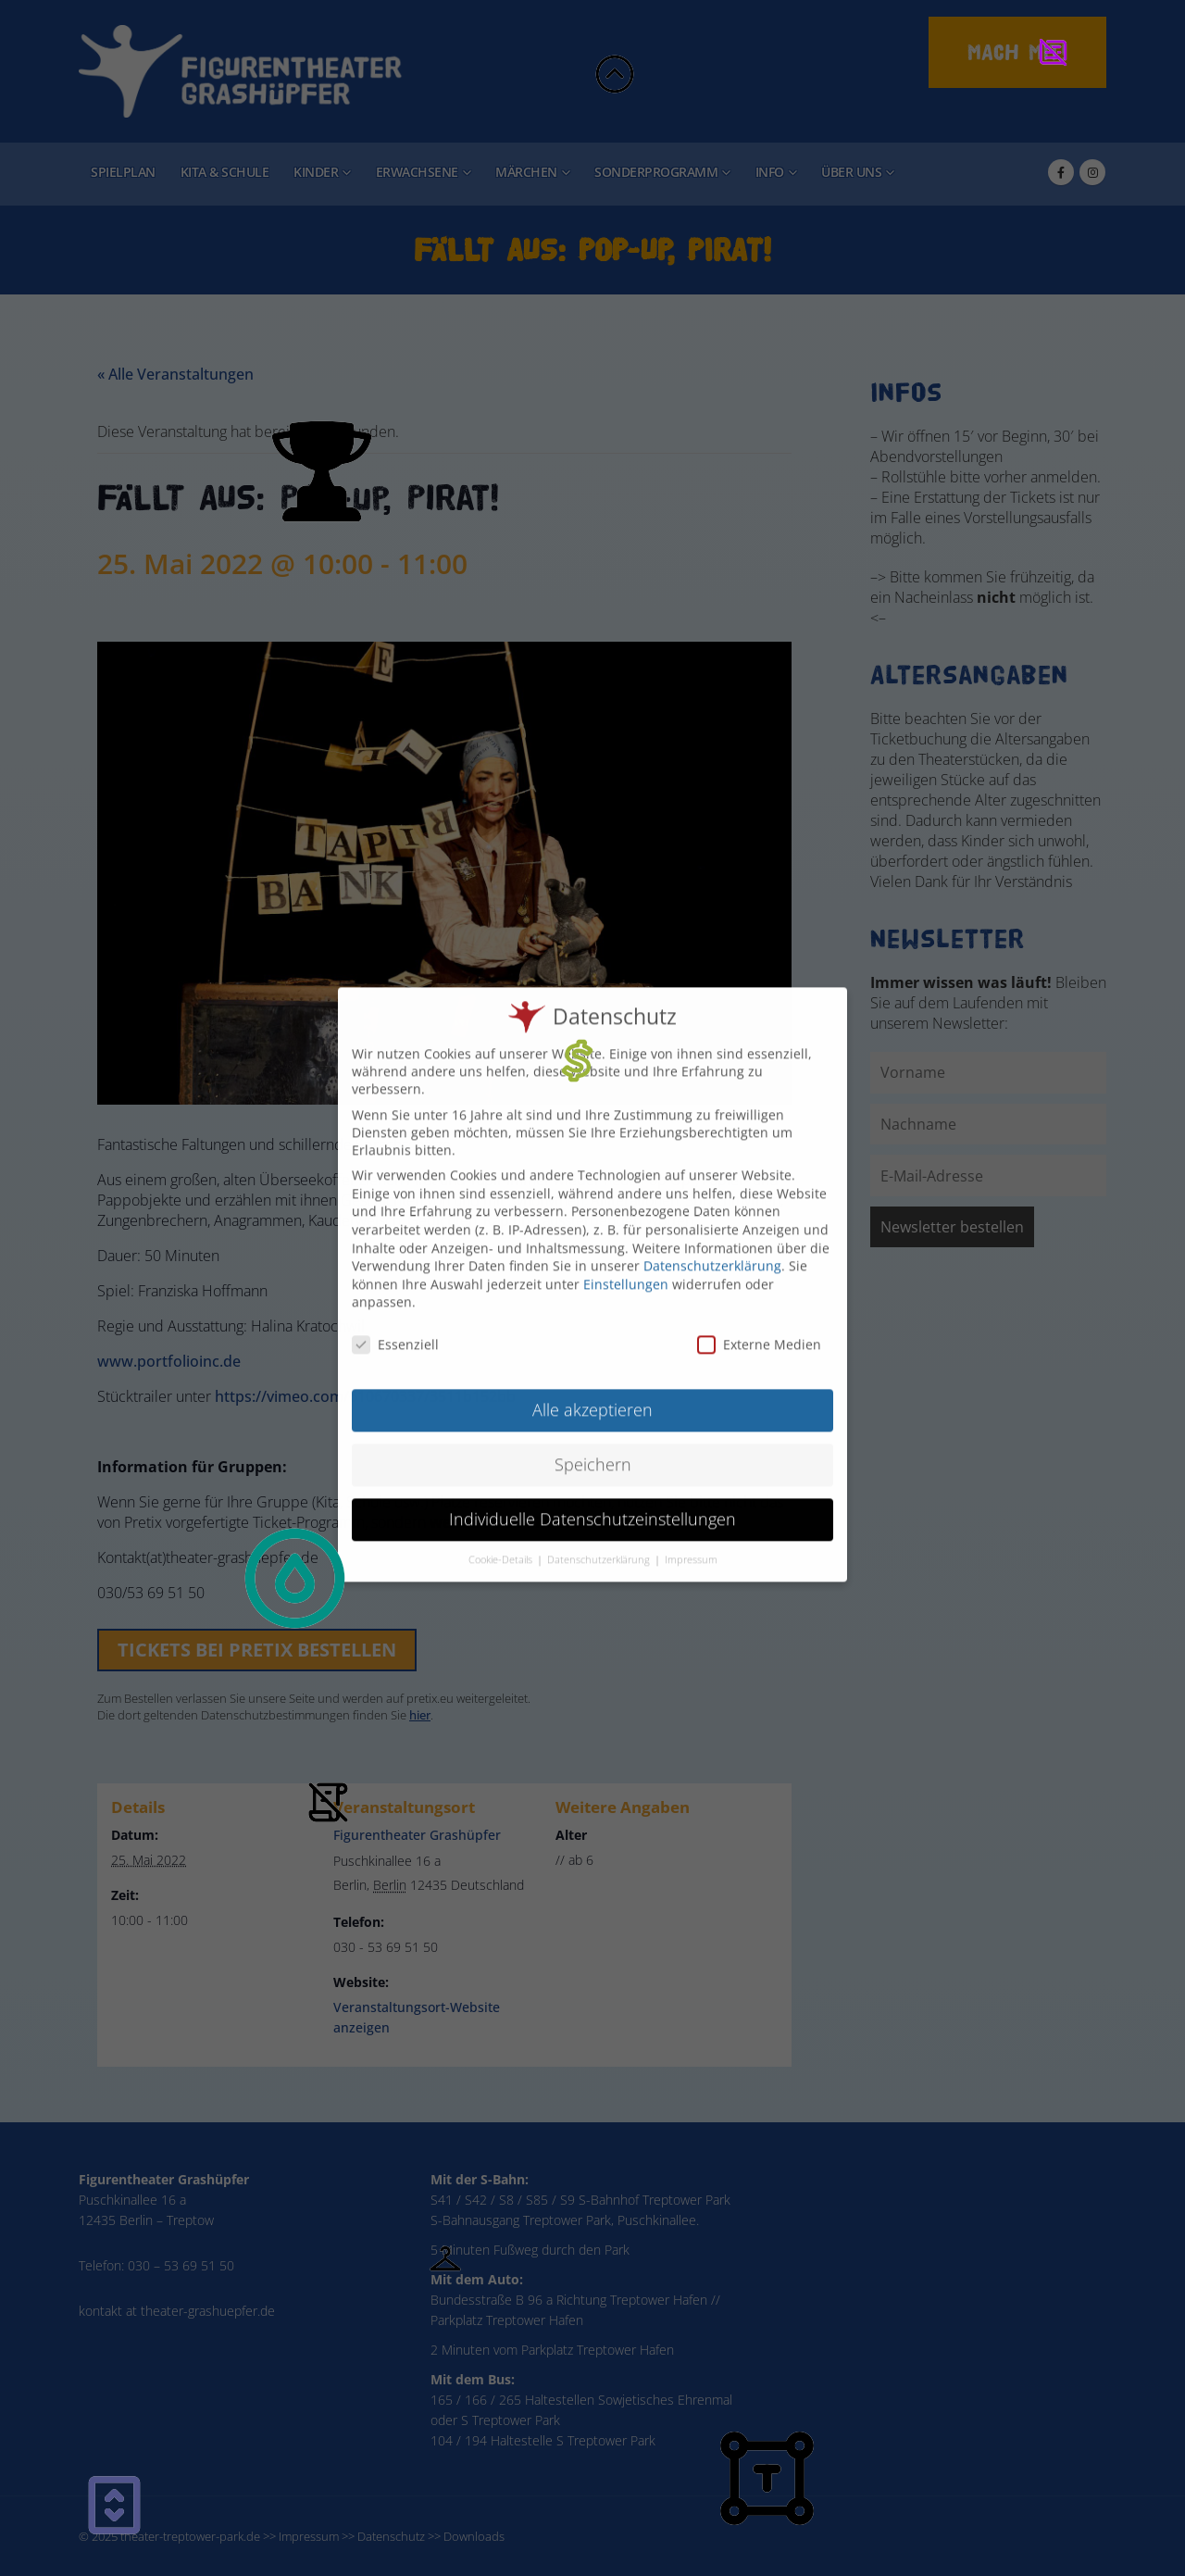 The height and width of the screenshot is (2576, 1185). What do you see at coordinates (1053, 52) in the screenshot?
I see `article or document unavailable` at bounding box center [1053, 52].